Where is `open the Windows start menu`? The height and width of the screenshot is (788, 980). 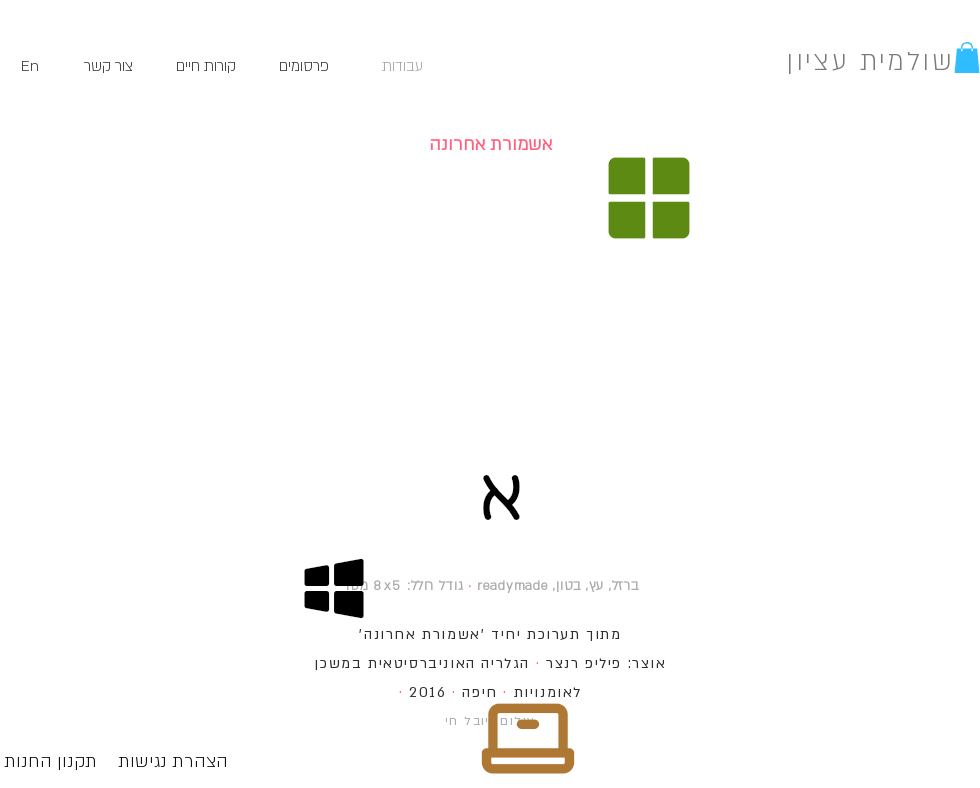
open the Windows start menu is located at coordinates (336, 588).